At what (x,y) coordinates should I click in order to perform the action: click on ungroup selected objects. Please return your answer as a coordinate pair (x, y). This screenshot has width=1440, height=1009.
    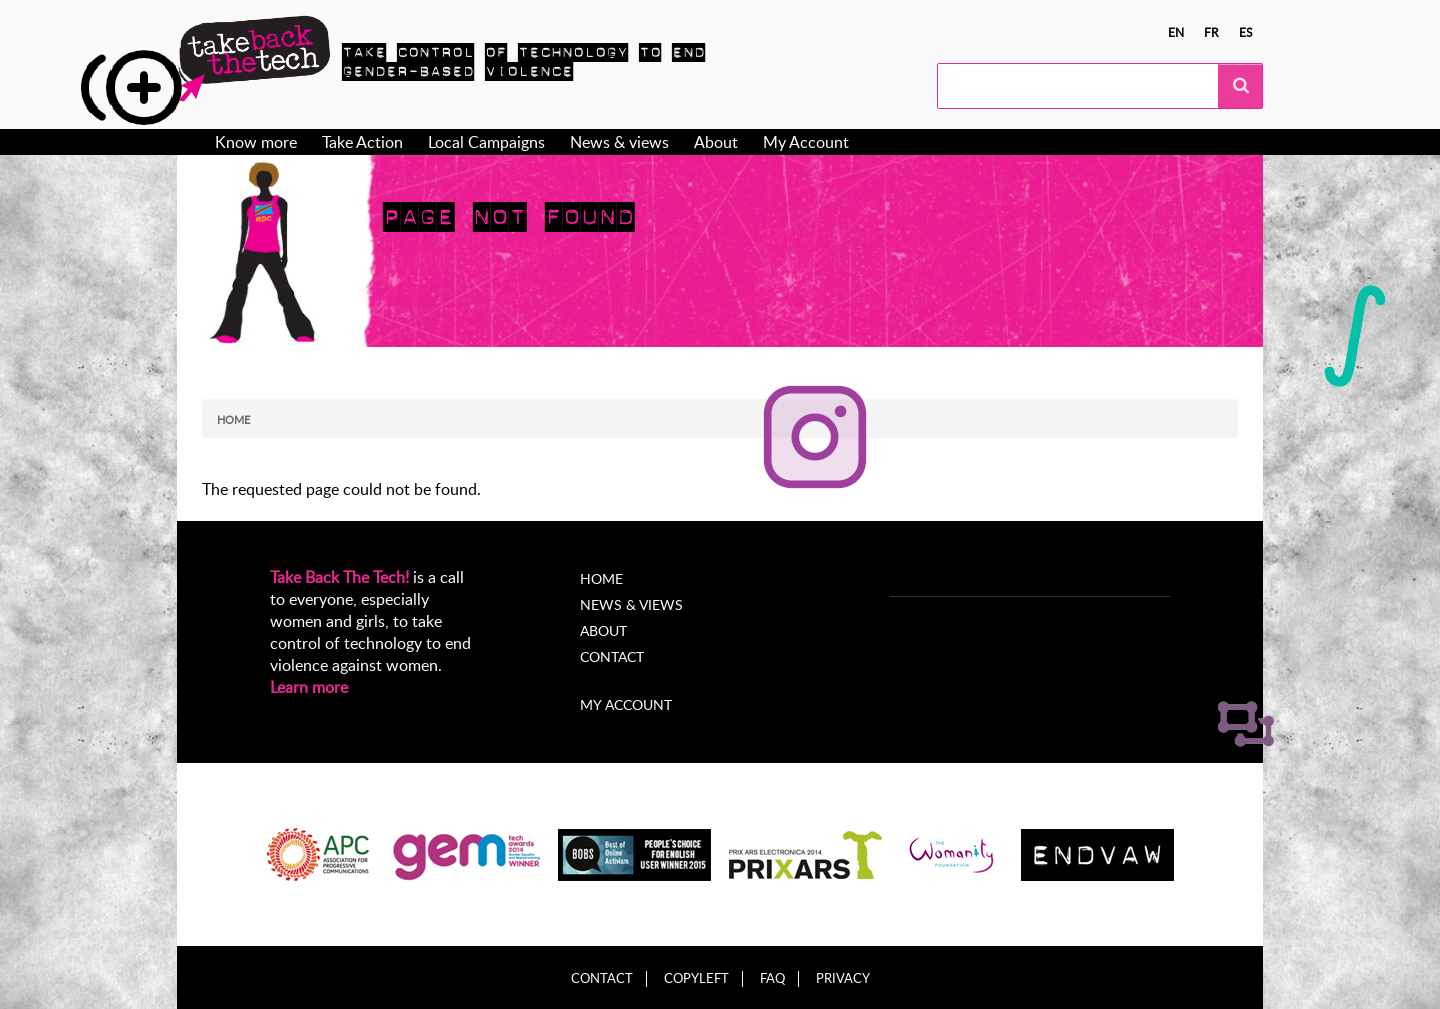
    Looking at the image, I should click on (1246, 724).